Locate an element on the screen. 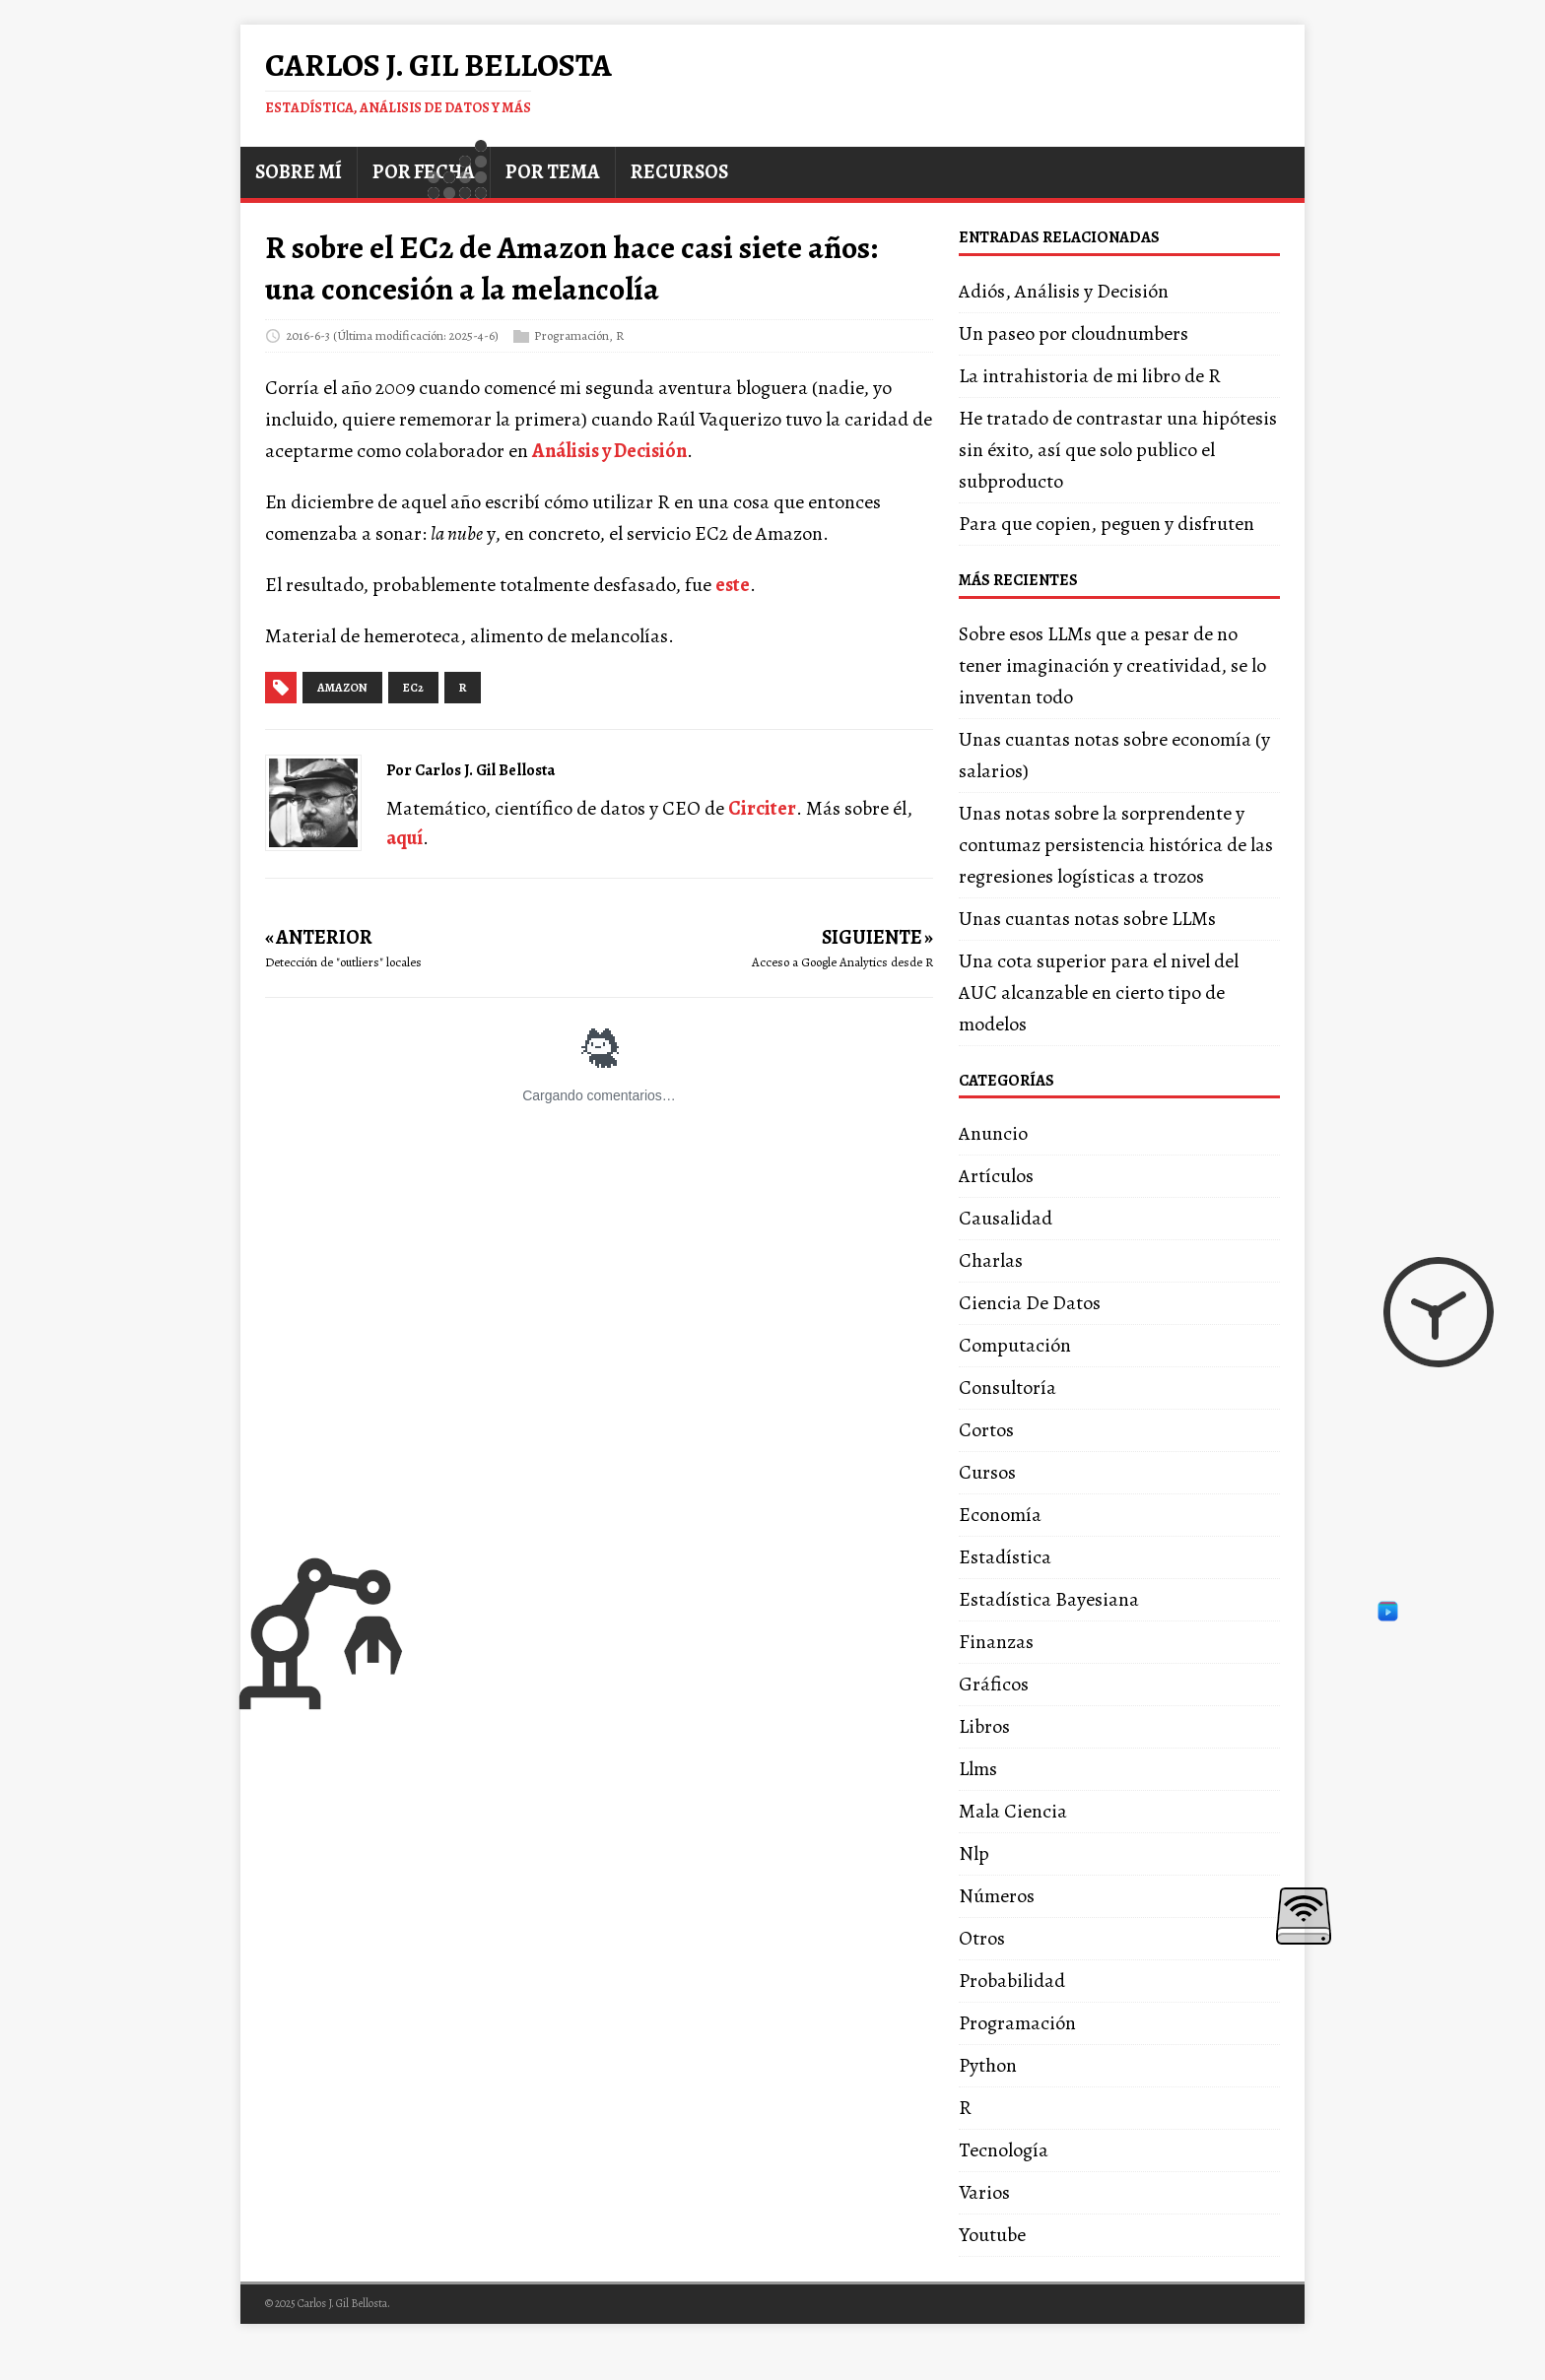 This screenshot has height=2380, width=1545. open GNOME Builder IDE is located at coordinates (320, 1627).